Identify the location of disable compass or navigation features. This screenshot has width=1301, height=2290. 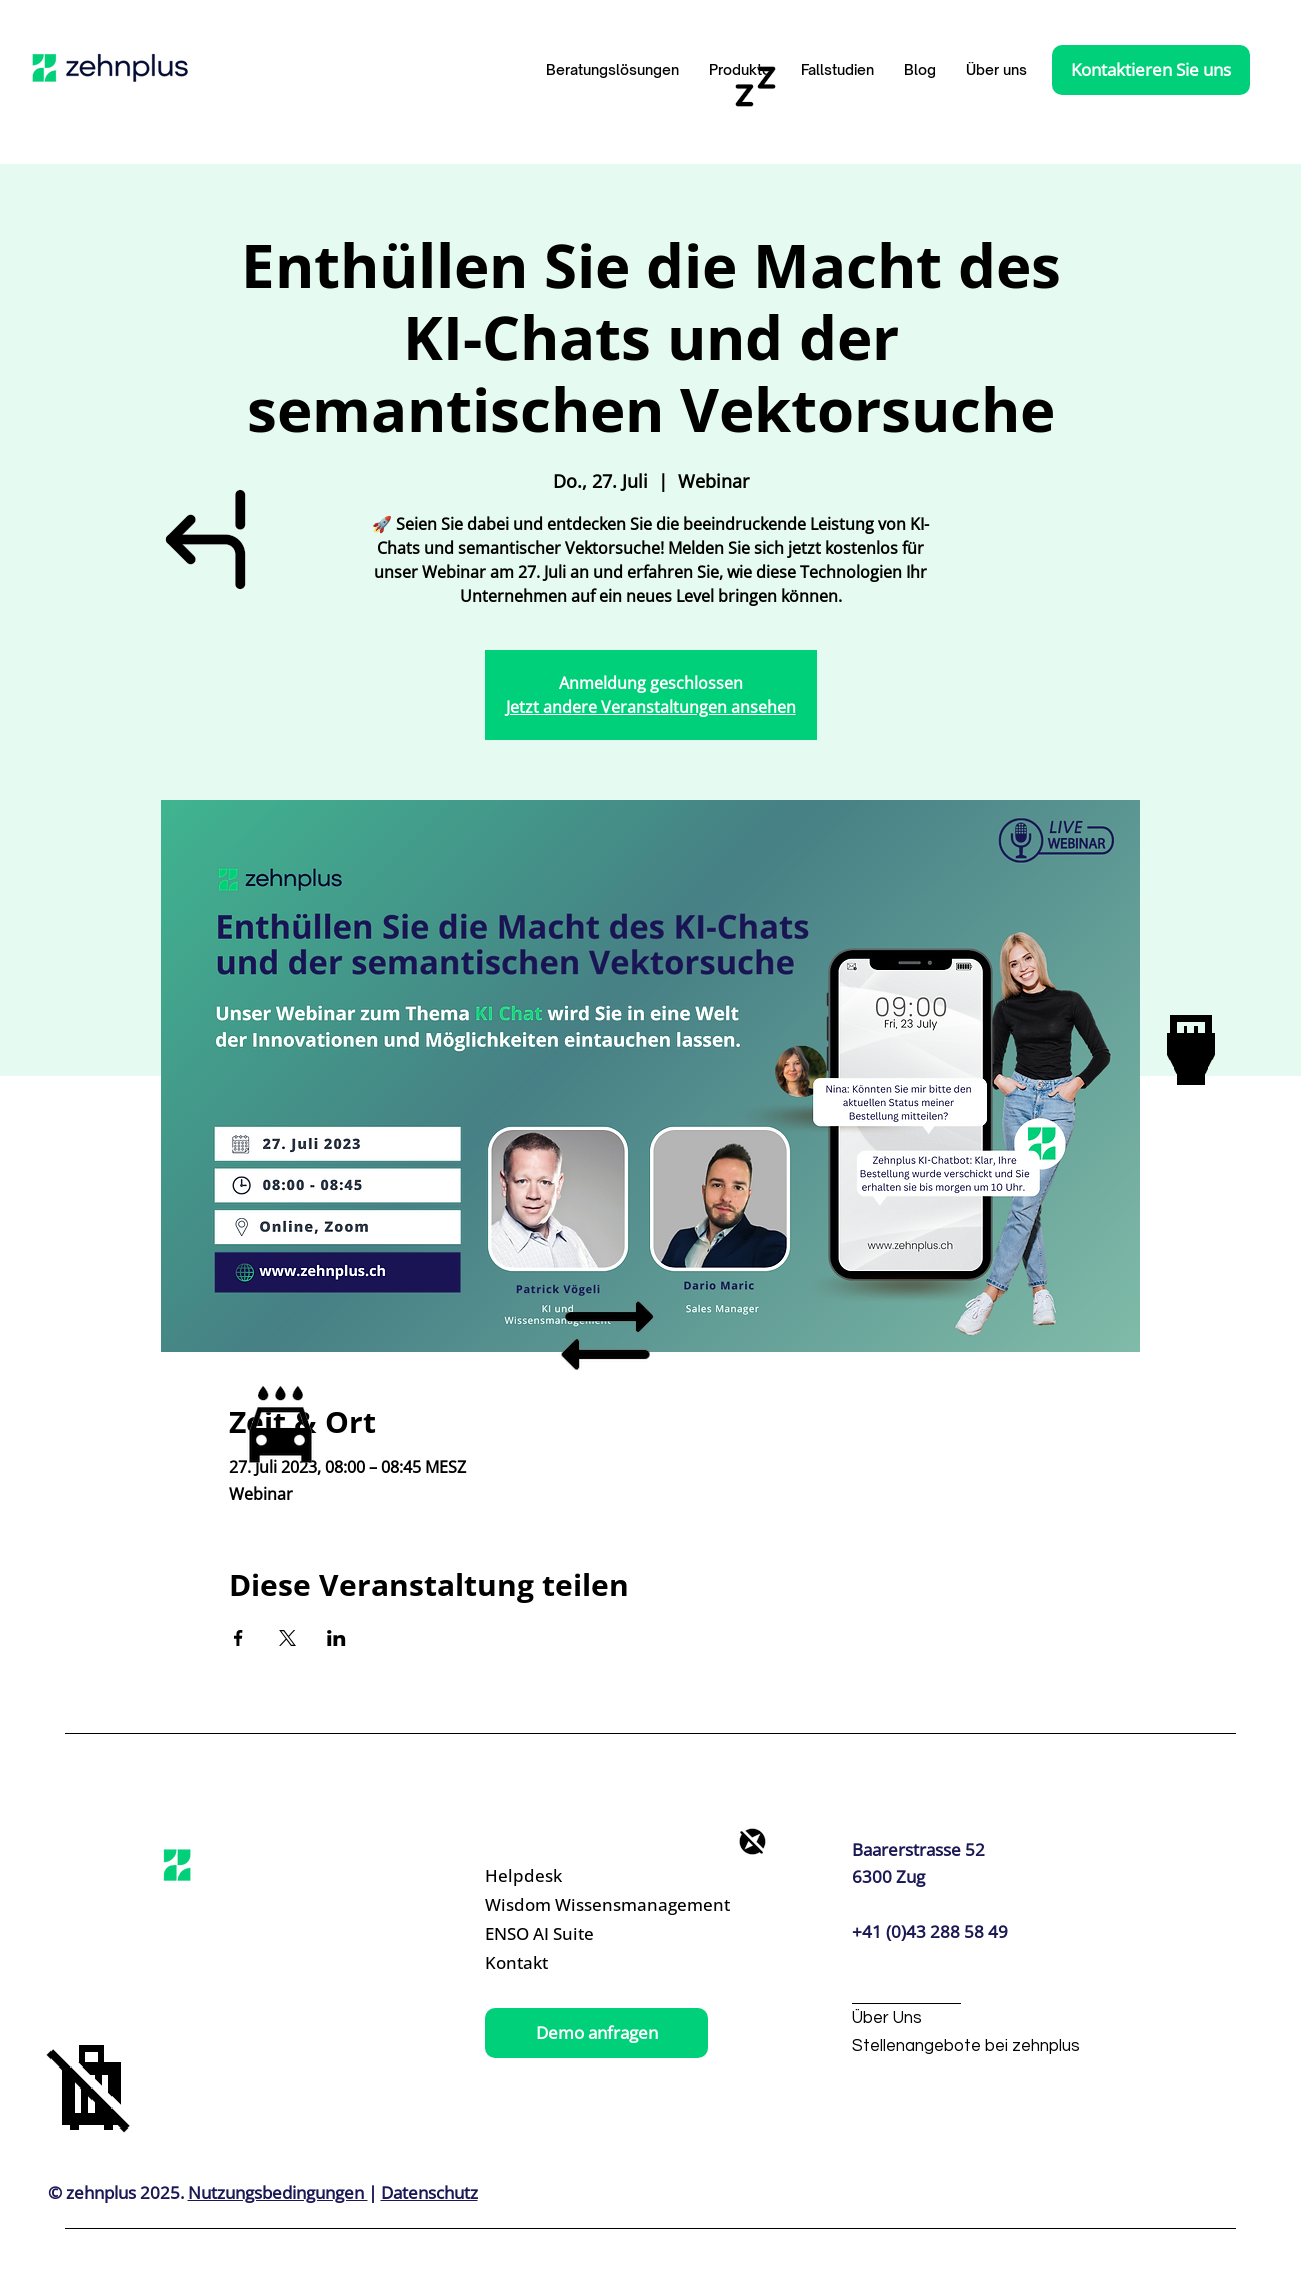
(752, 1841).